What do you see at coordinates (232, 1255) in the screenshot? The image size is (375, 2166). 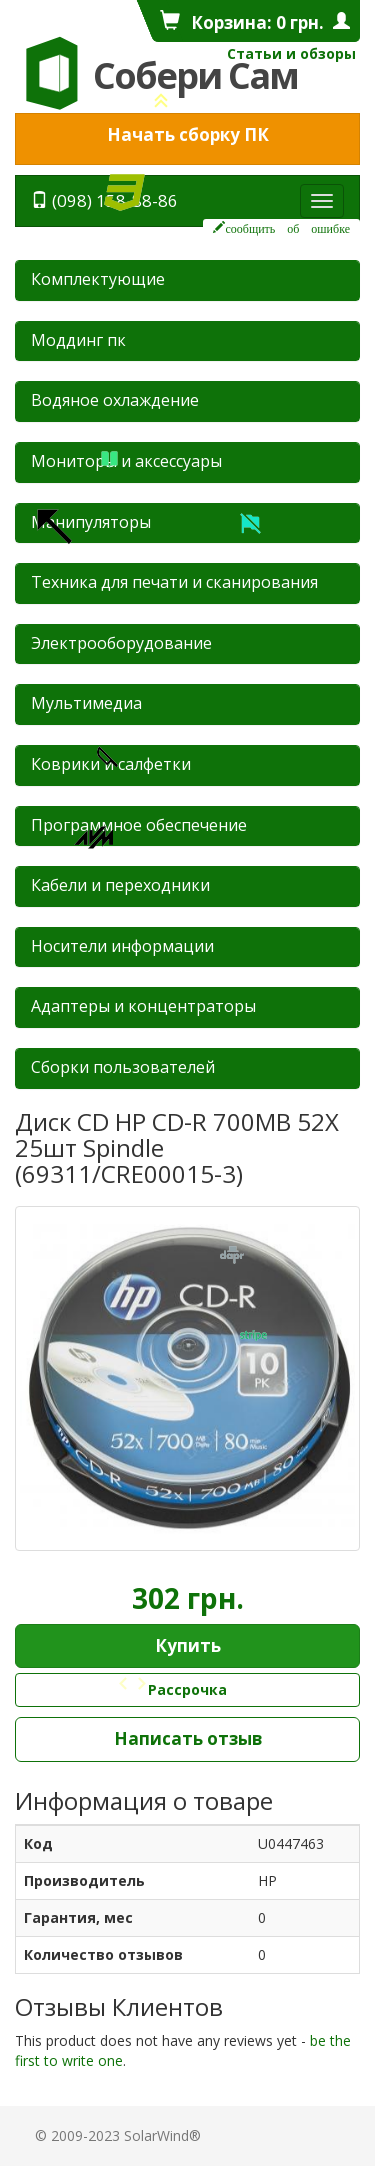 I see `dapr distributed application runtime logo` at bounding box center [232, 1255].